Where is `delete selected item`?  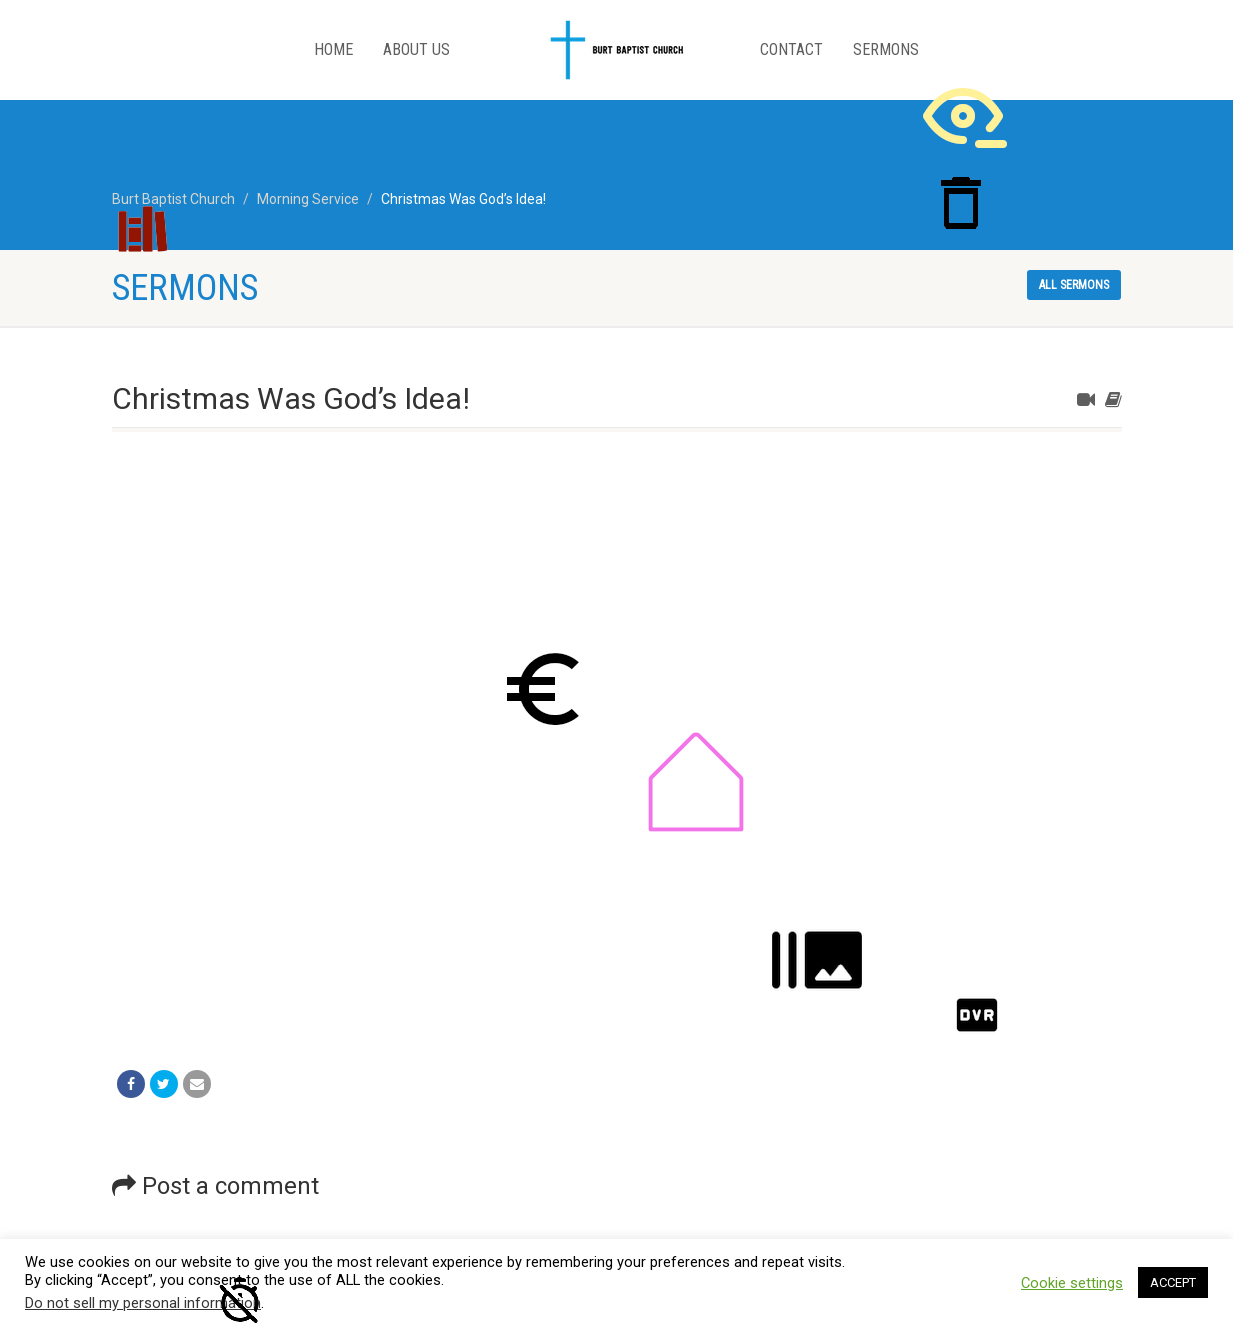
delete selected item is located at coordinates (961, 203).